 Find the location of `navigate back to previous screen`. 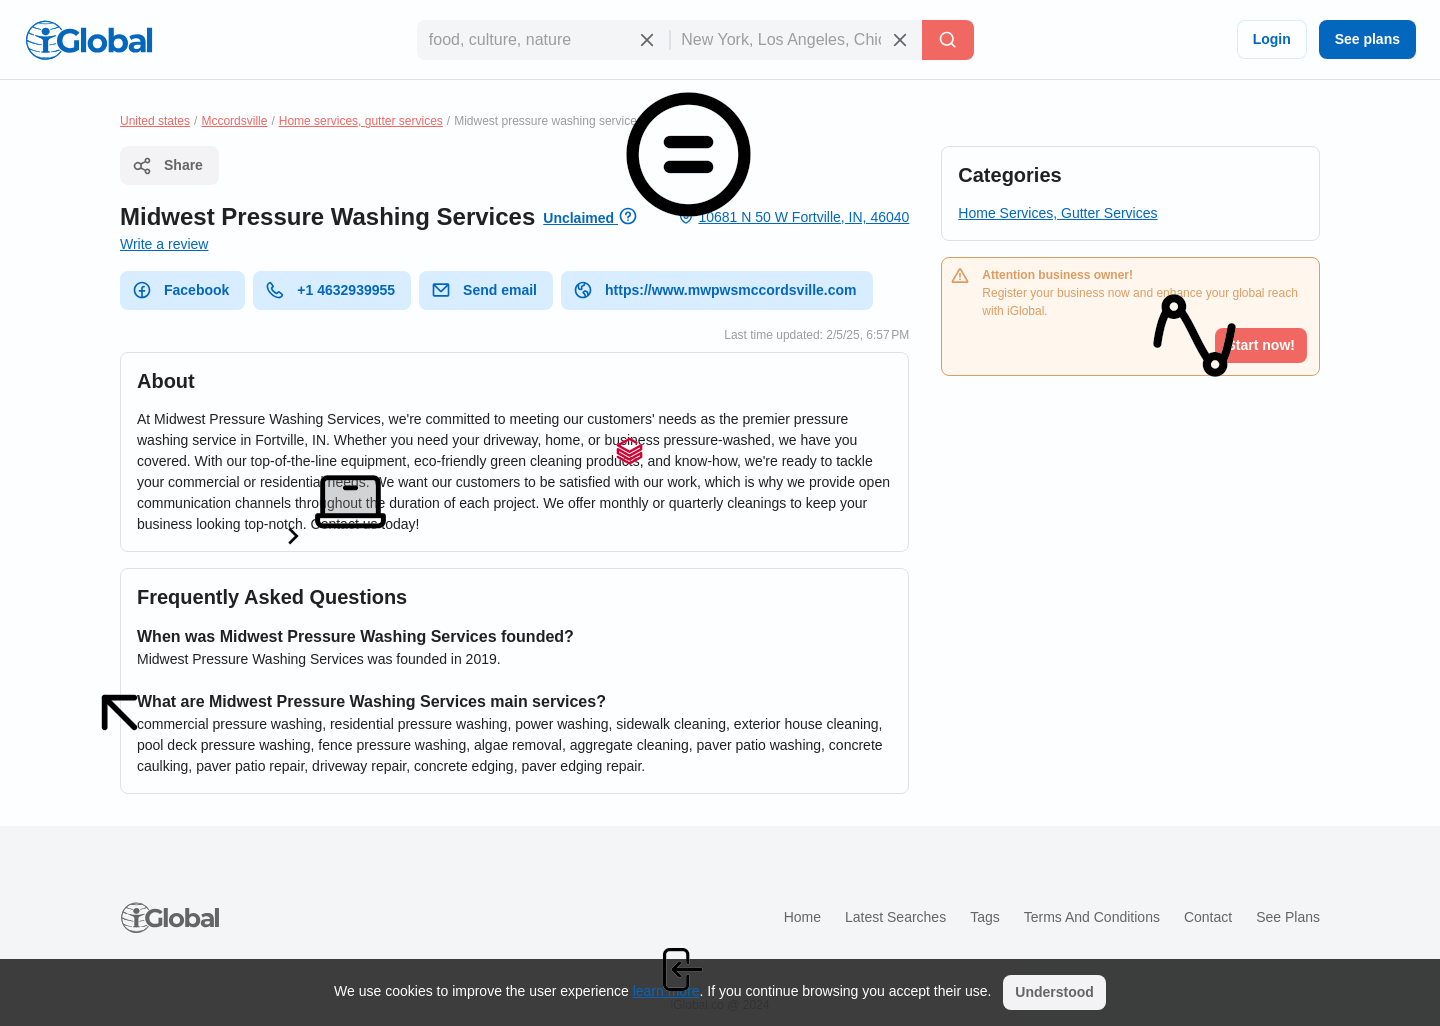

navigate back to previous screen is located at coordinates (119, 712).